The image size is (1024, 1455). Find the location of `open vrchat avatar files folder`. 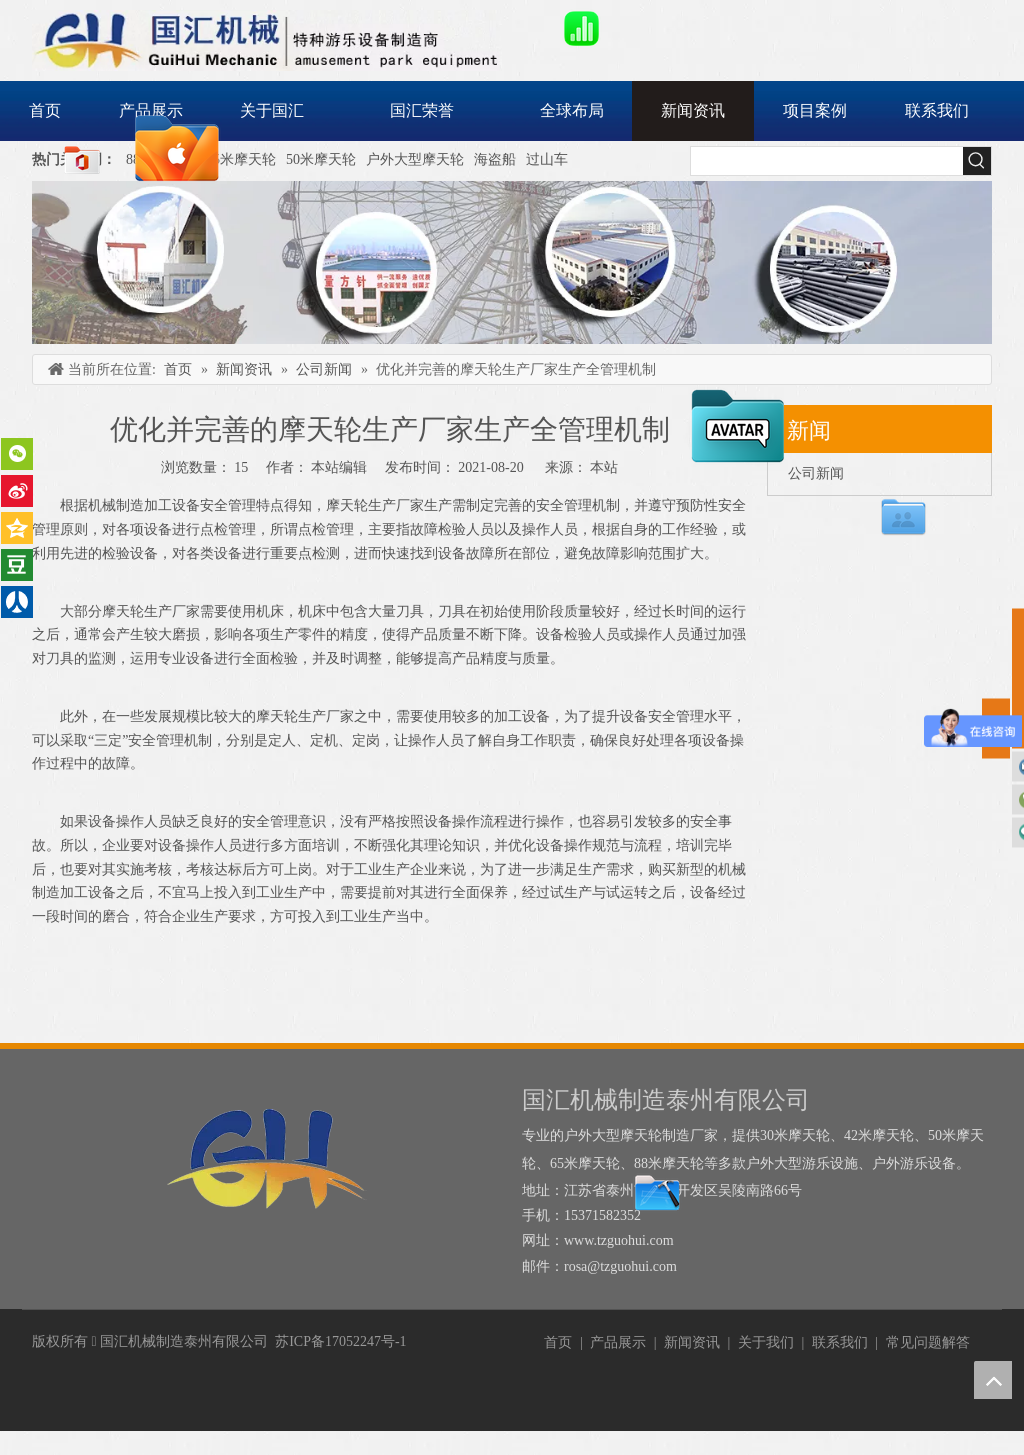

open vrchat avatar files folder is located at coordinates (737, 428).